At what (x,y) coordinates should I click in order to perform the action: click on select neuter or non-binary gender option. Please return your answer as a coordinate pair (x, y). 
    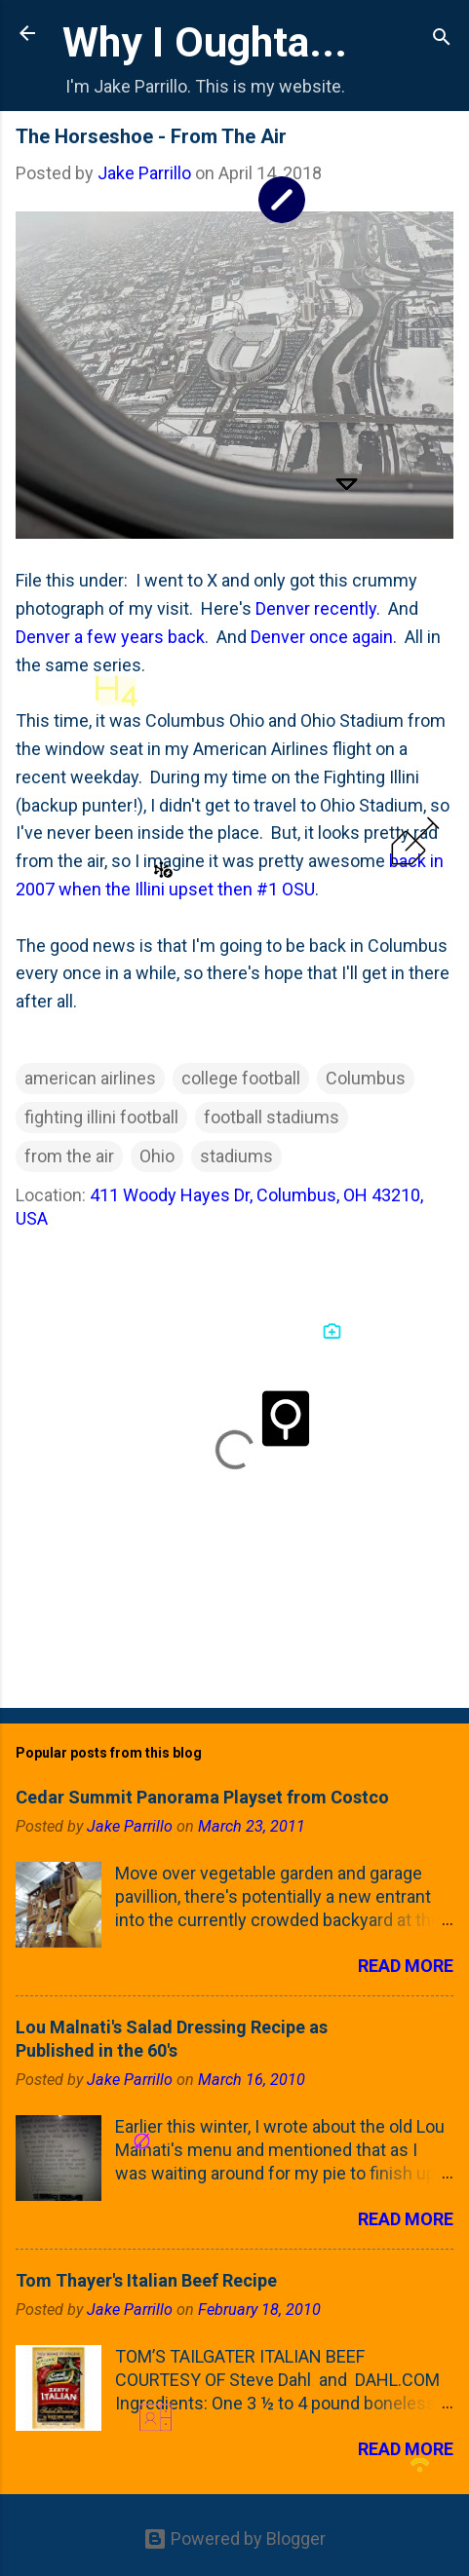
    Looking at the image, I should click on (286, 1419).